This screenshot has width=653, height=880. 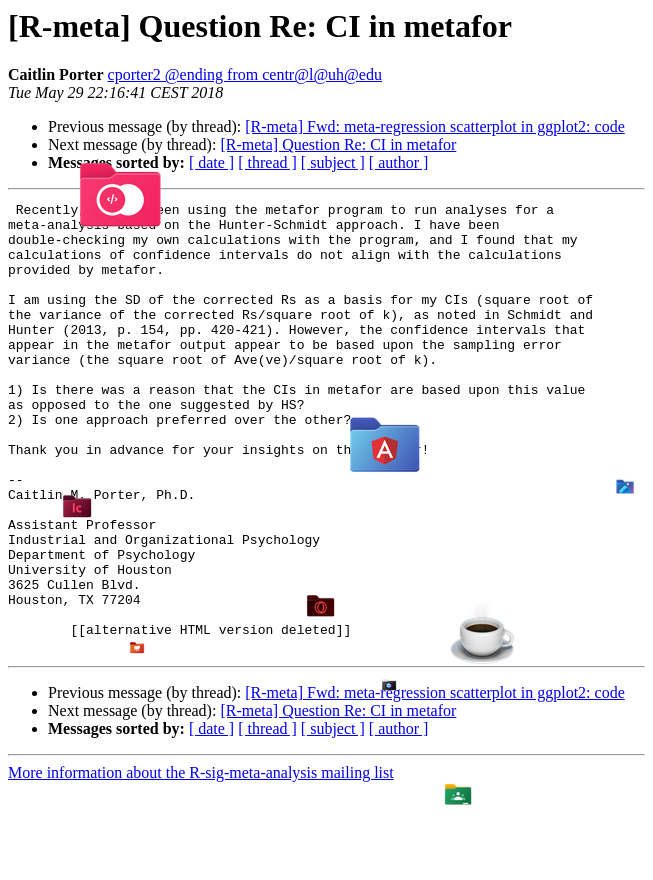 I want to click on open appwrite project folder, so click(x=120, y=197).